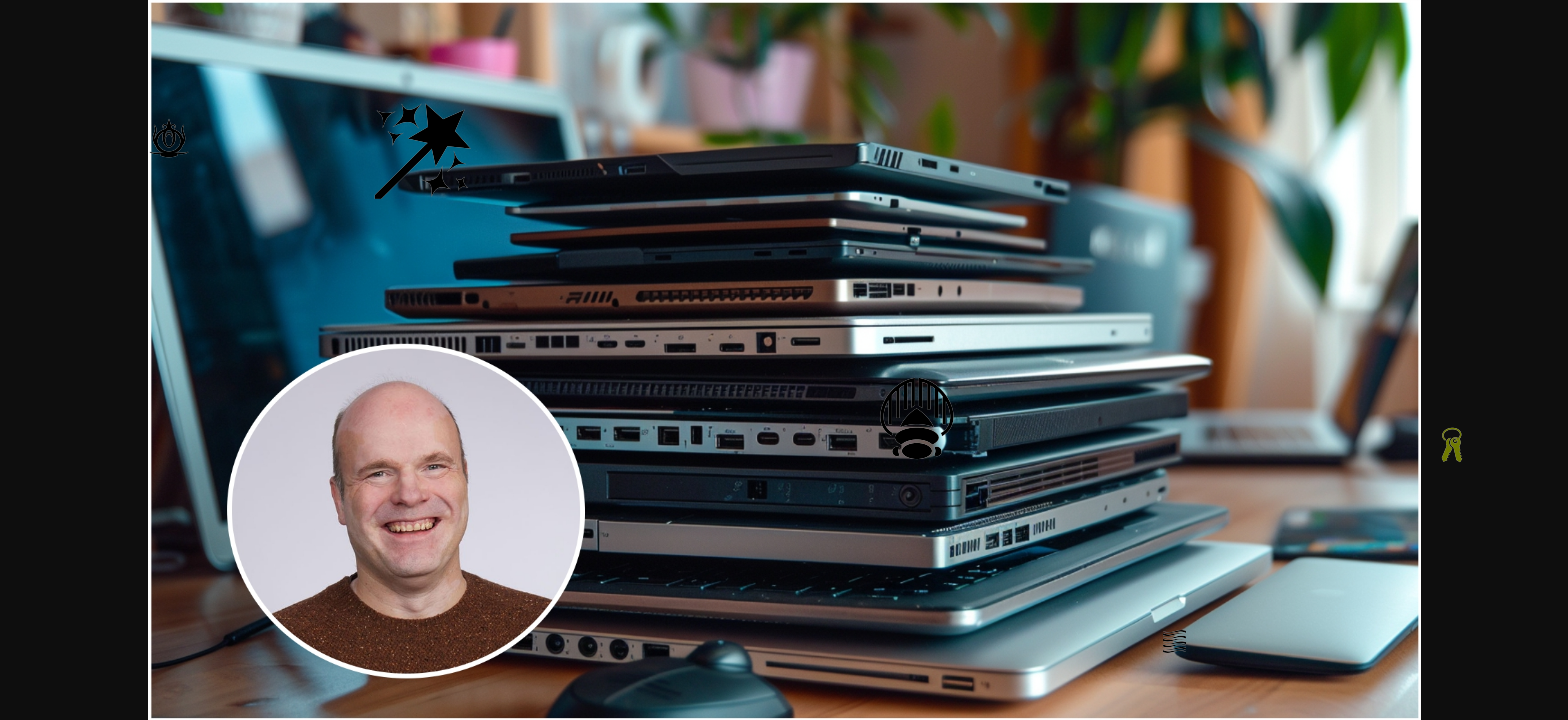  I want to click on apply magic effects or filters, so click(423, 151).